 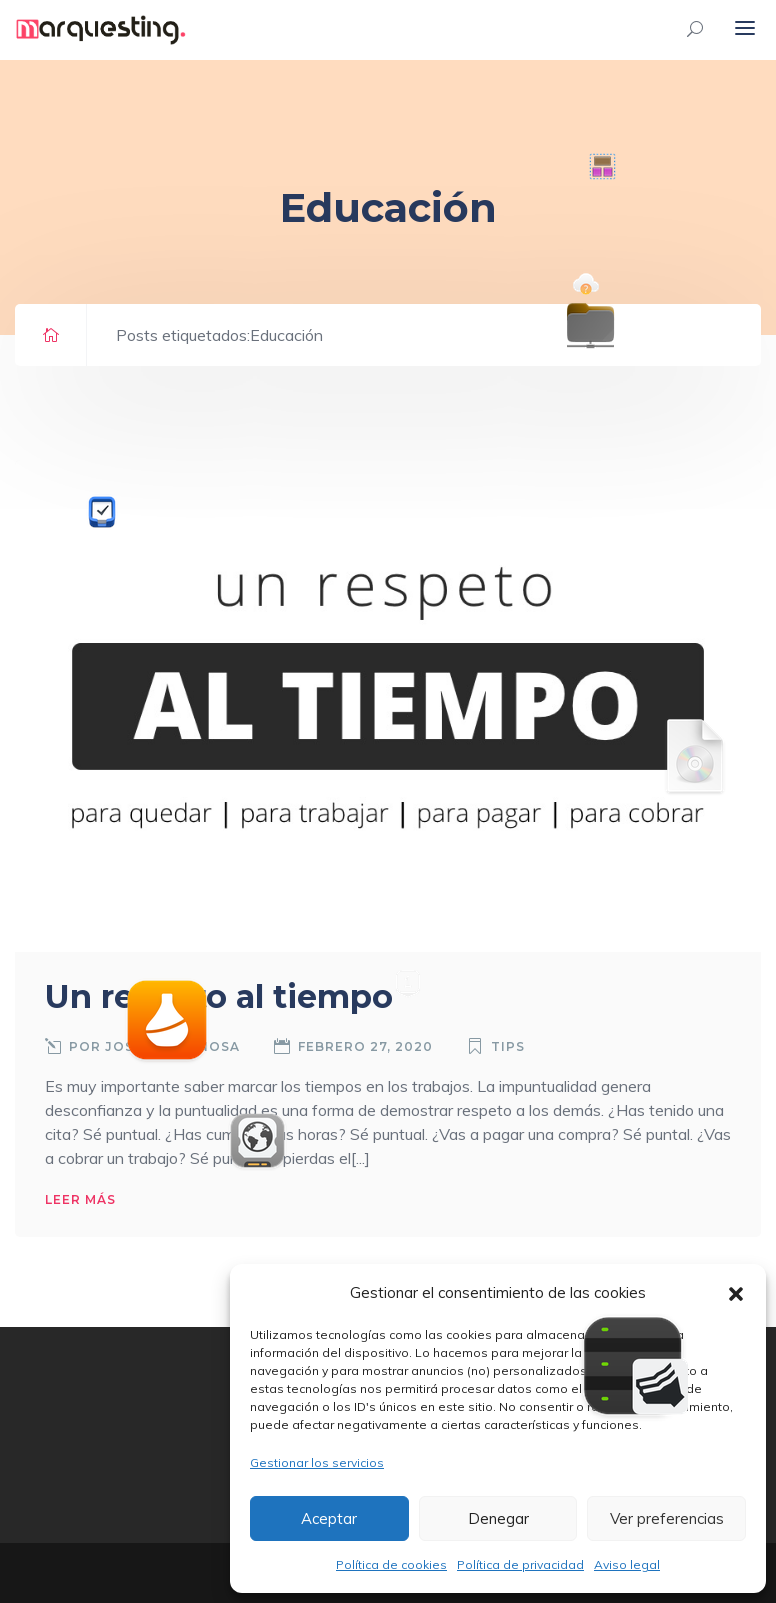 I want to click on weather data currently unavailable, so click(x=586, y=284).